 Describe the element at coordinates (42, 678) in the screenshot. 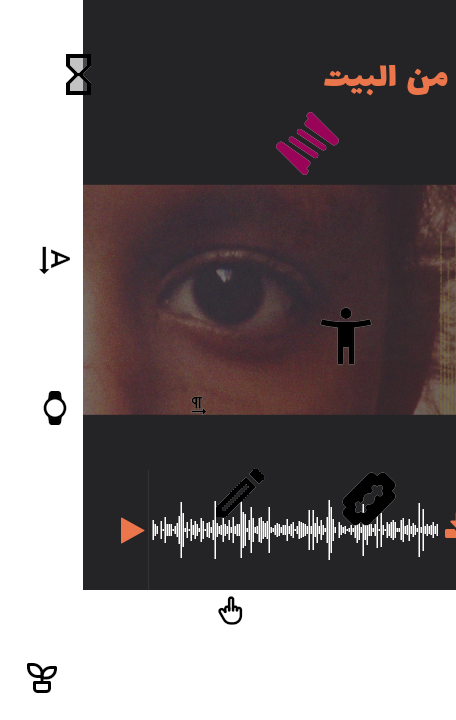

I see `view plant care or gardening features` at that location.